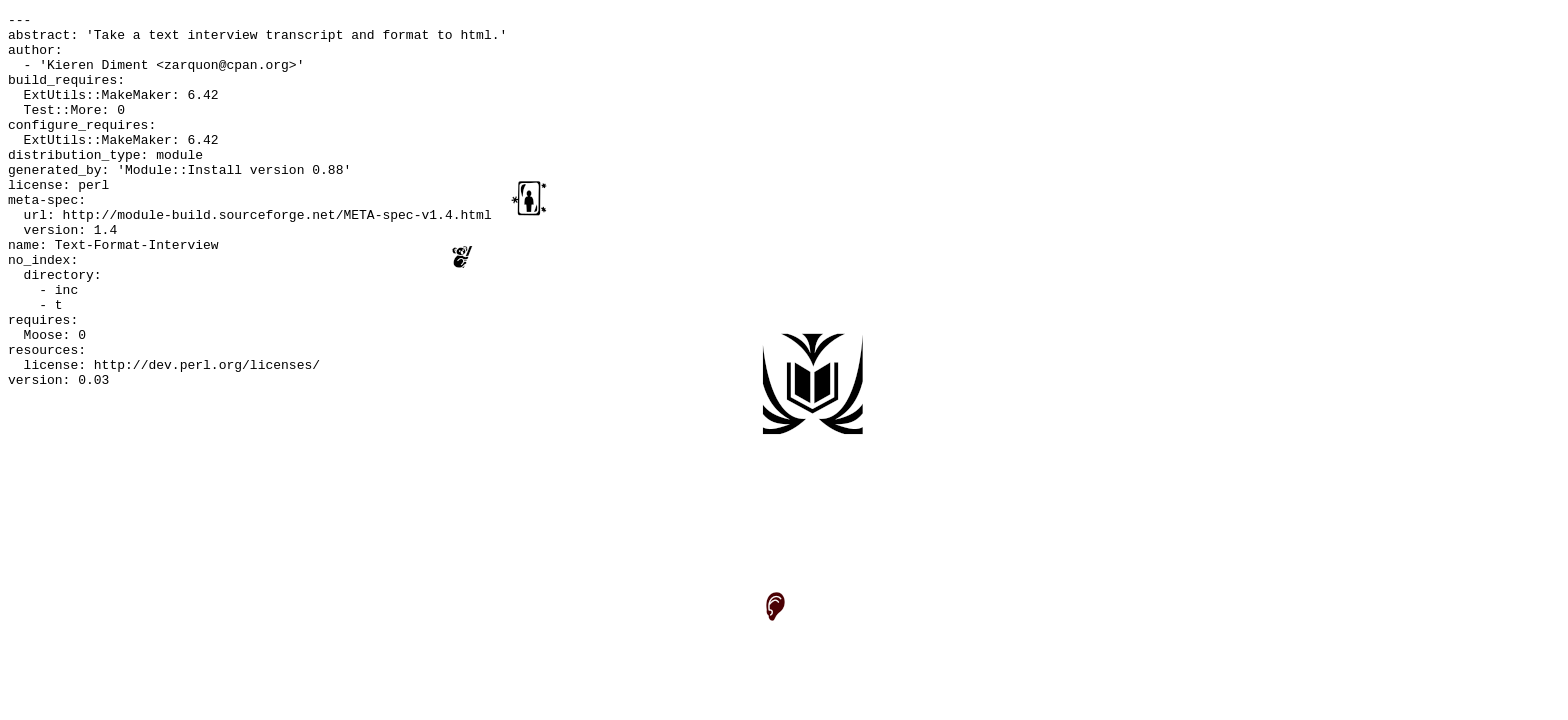 This screenshot has height=720, width=1568. What do you see at coordinates (813, 384) in the screenshot?
I see `access magical spellbook or grimoire` at bounding box center [813, 384].